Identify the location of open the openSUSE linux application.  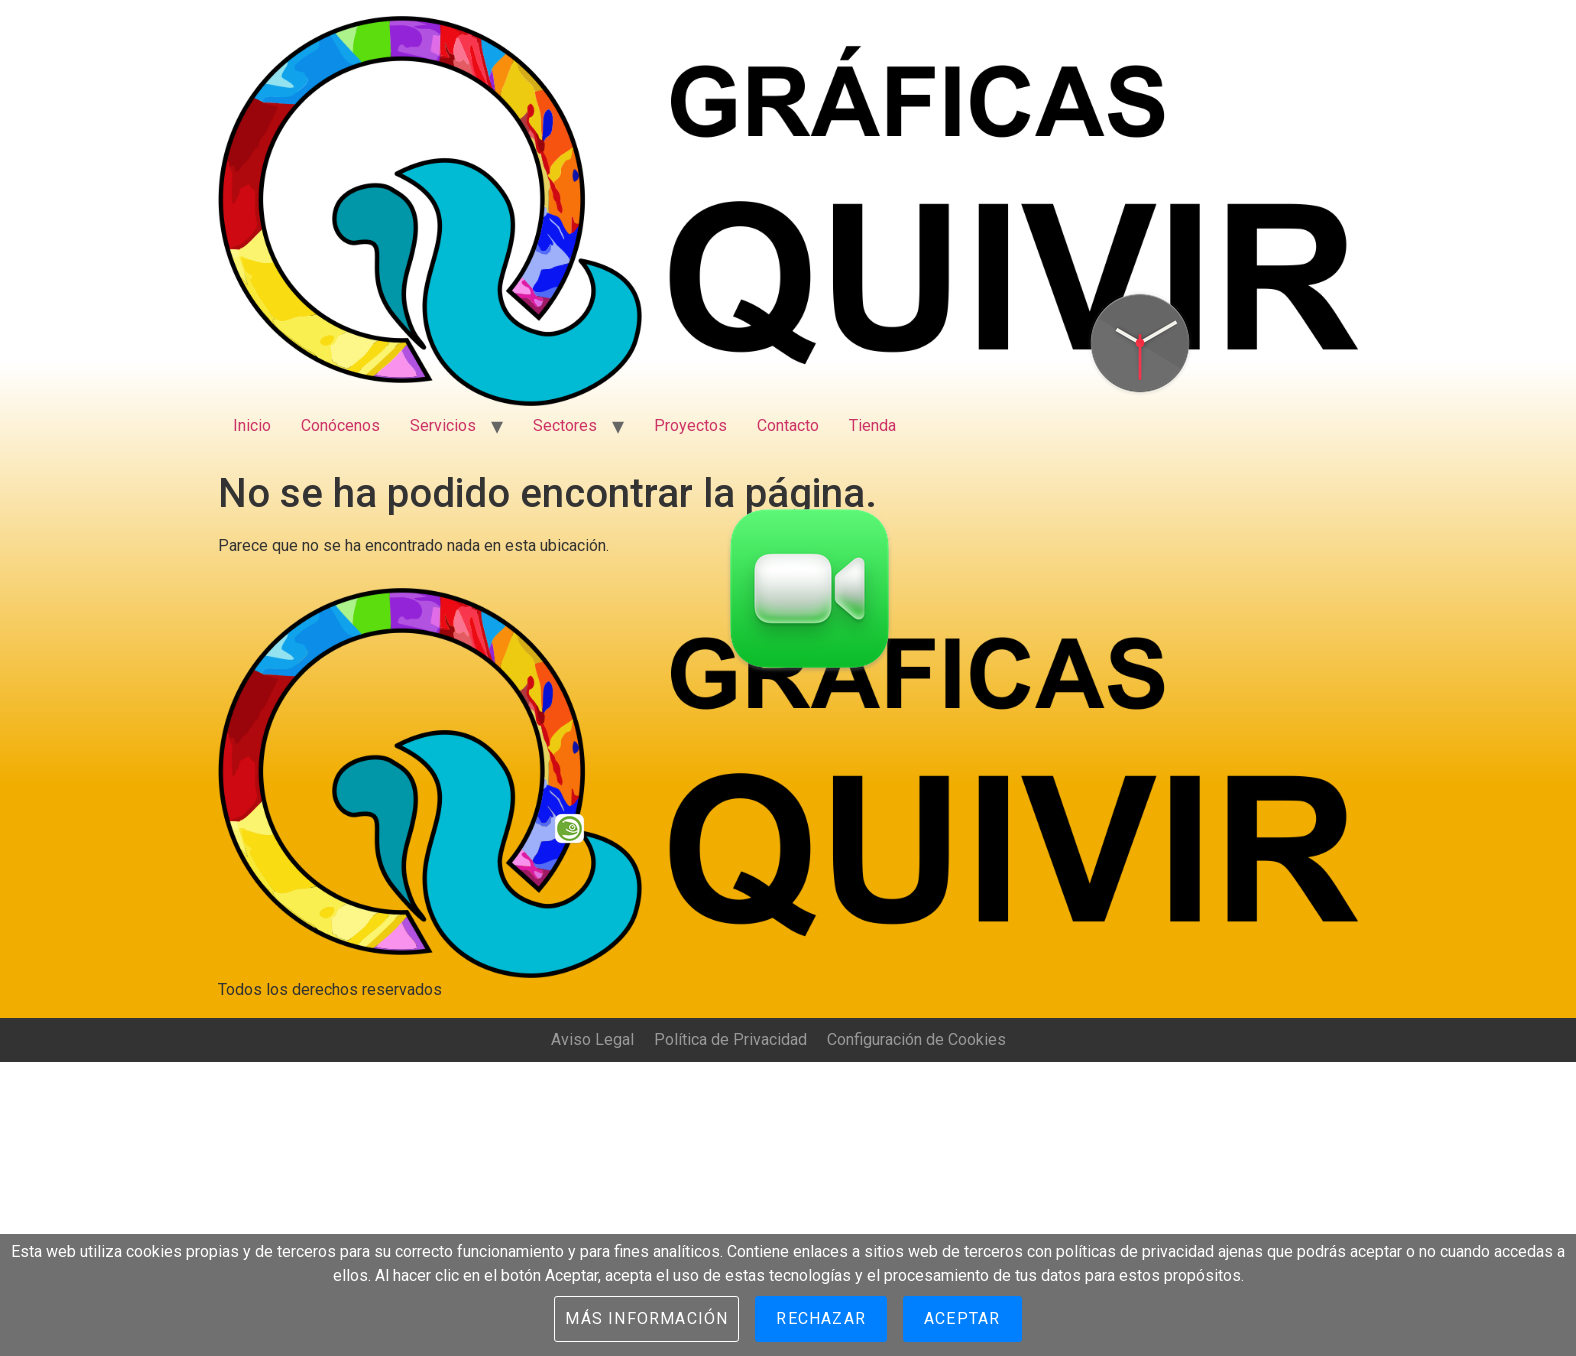
(569, 828).